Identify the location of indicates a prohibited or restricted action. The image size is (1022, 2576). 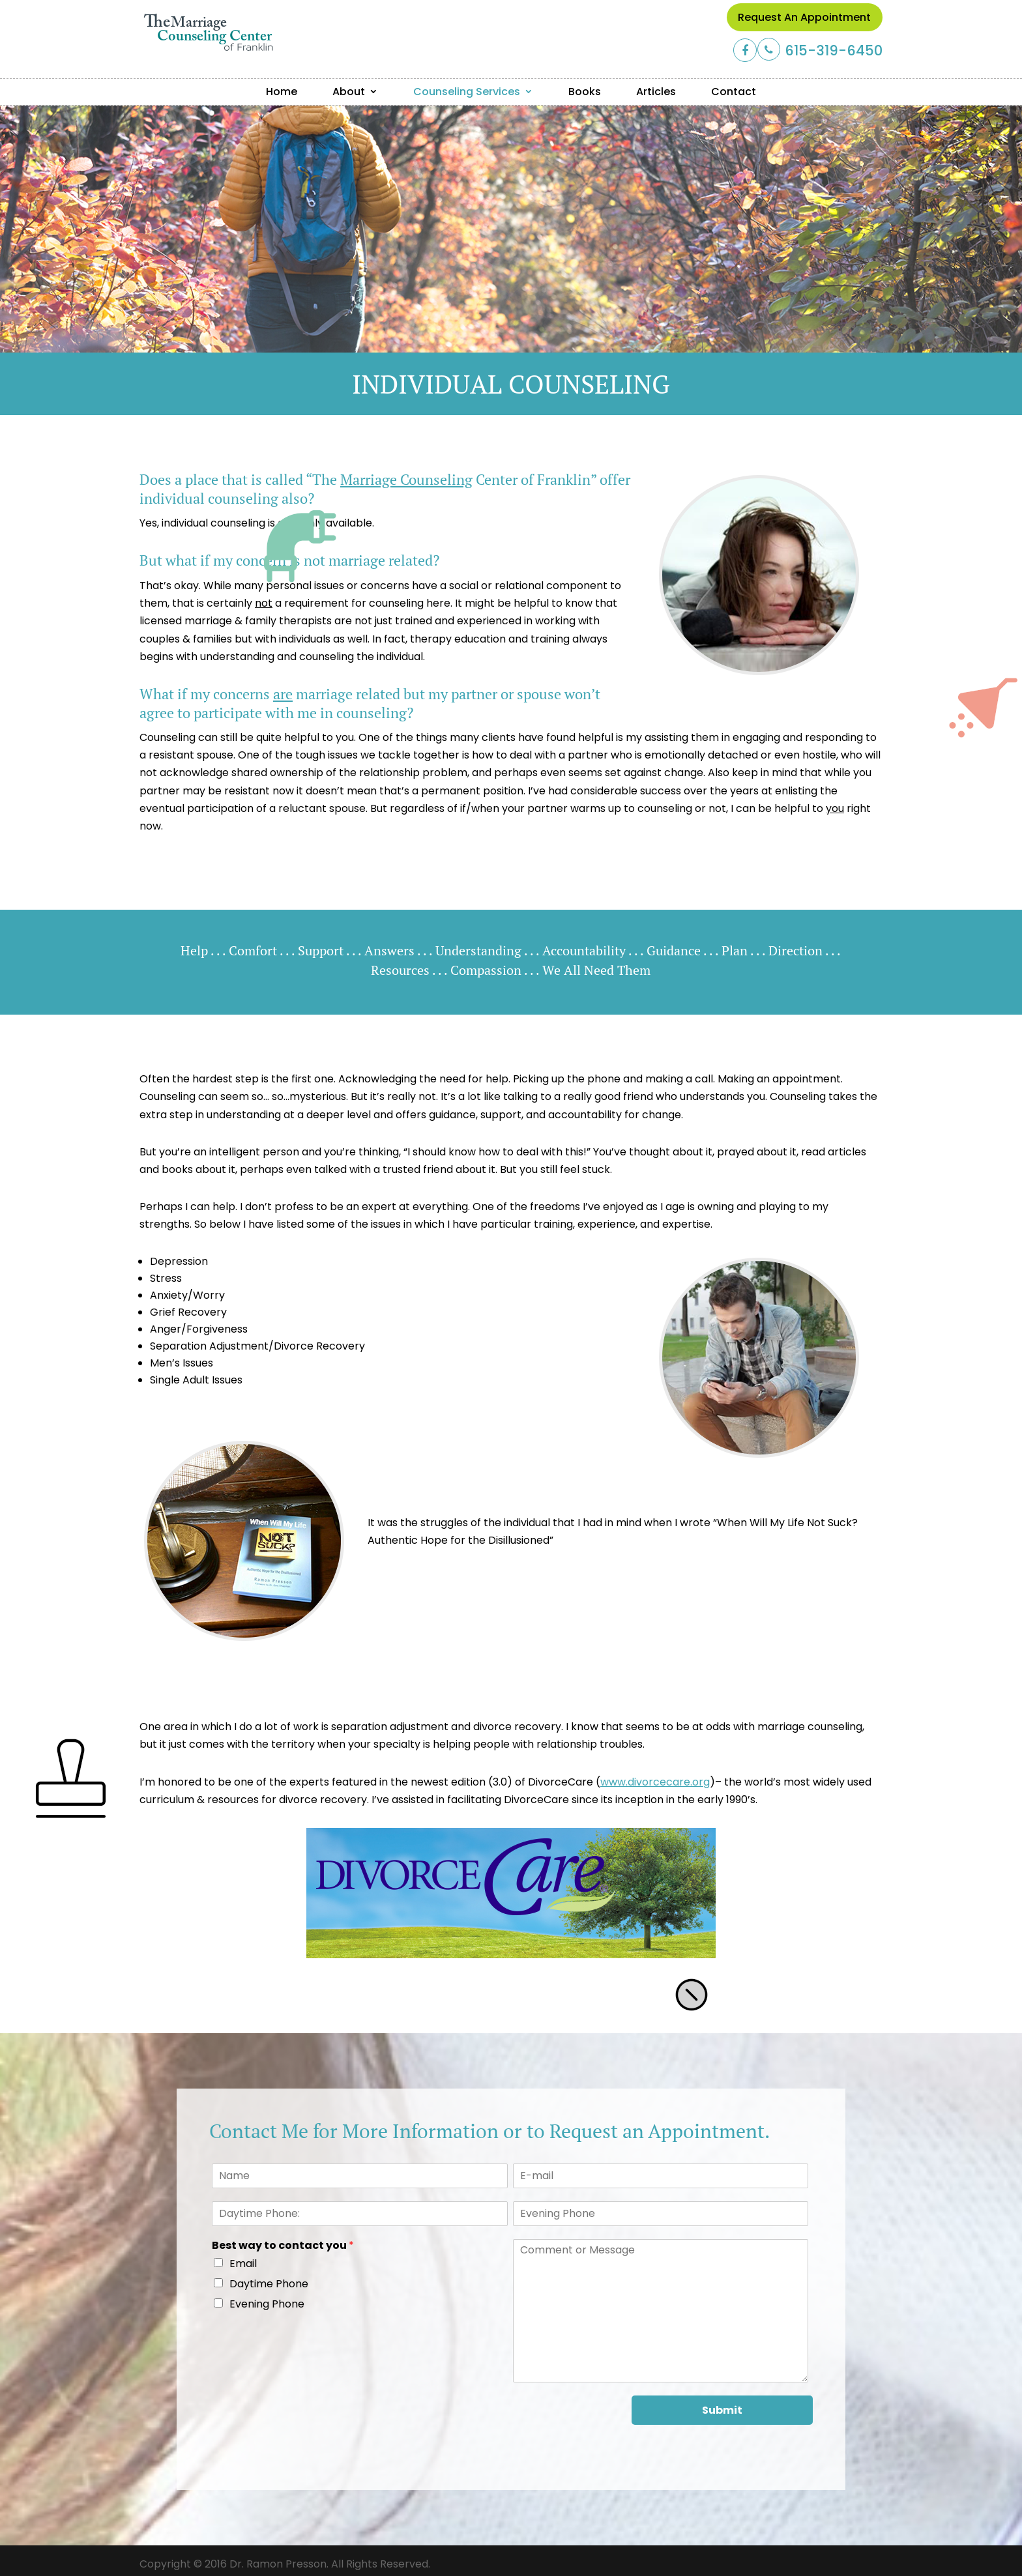
(692, 1995).